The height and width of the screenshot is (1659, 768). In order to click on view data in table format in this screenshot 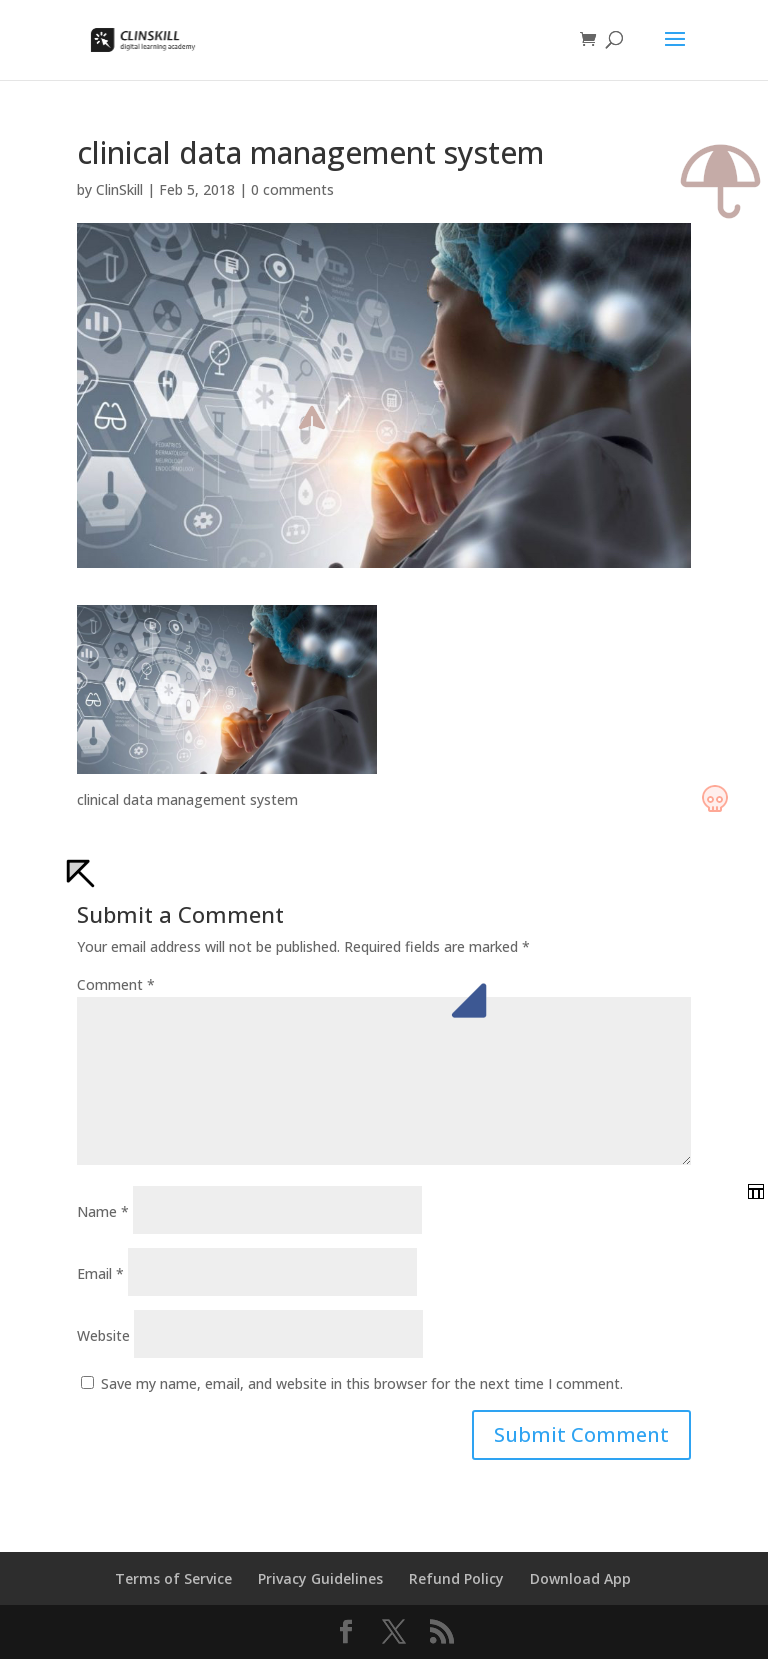, I will do `click(755, 1191)`.